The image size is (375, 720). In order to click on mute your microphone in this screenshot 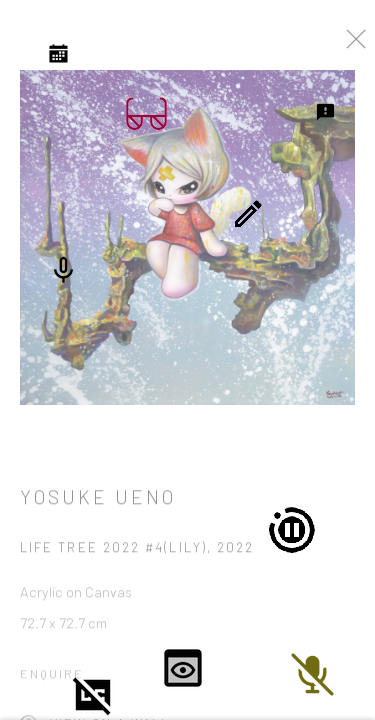, I will do `click(312, 674)`.